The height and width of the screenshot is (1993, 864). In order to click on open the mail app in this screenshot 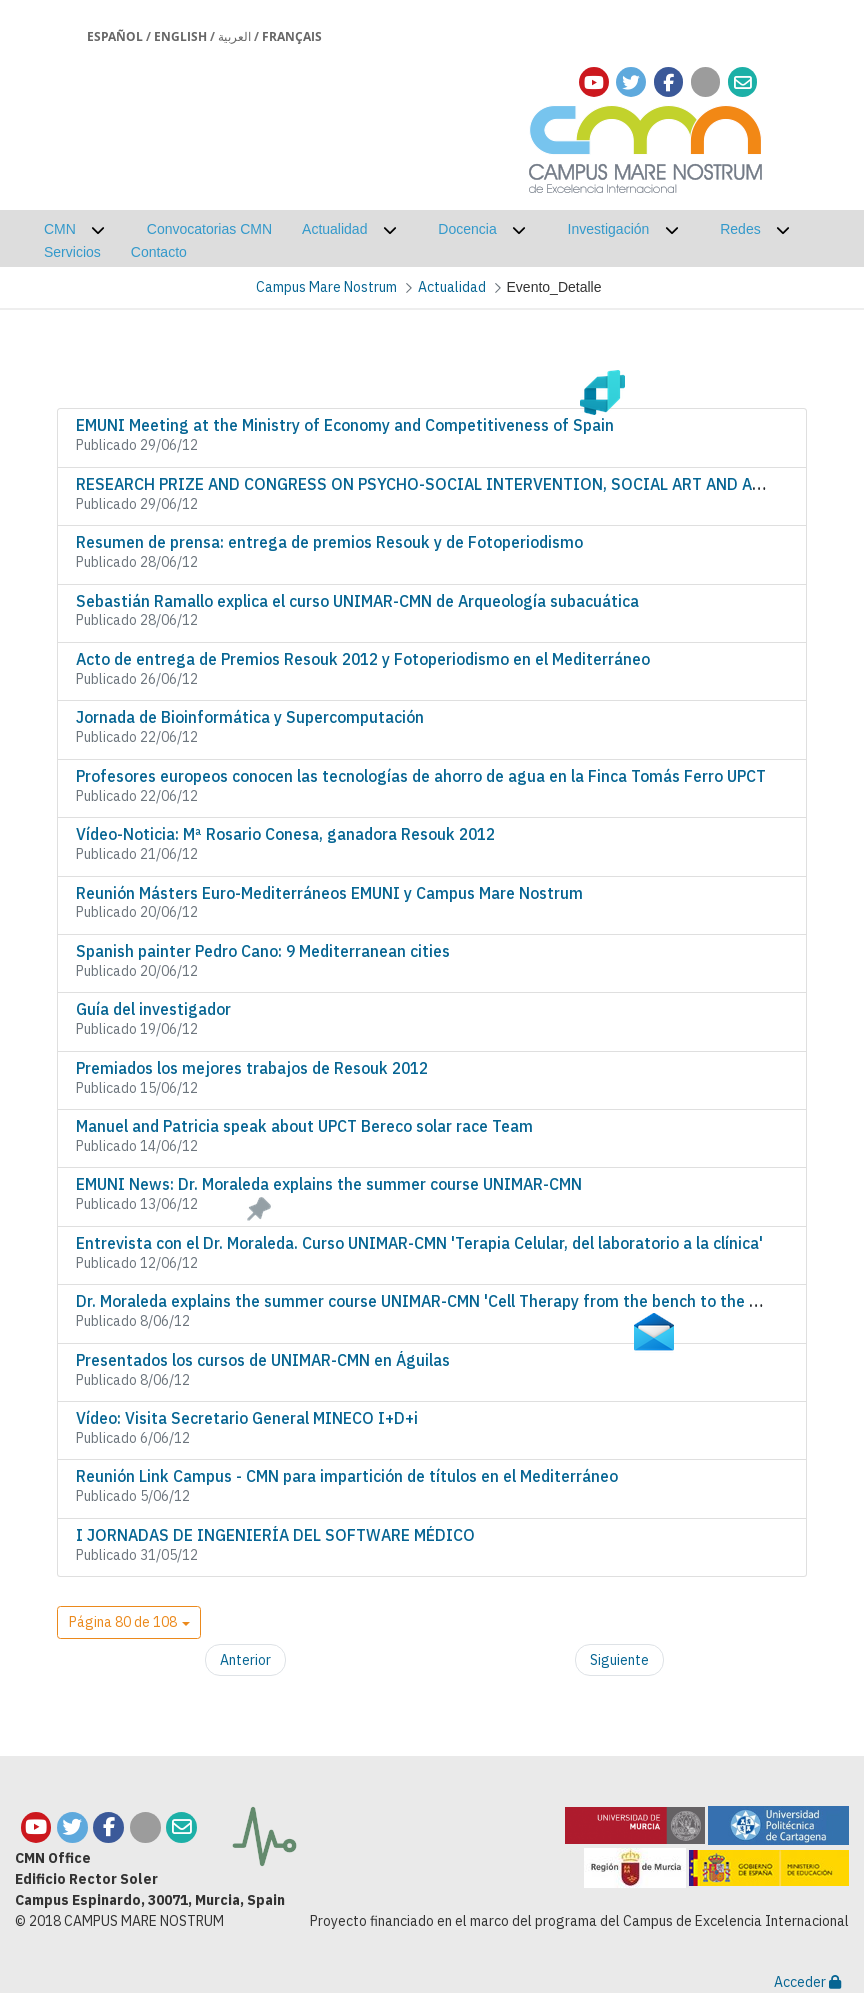, I will do `click(654, 1333)`.